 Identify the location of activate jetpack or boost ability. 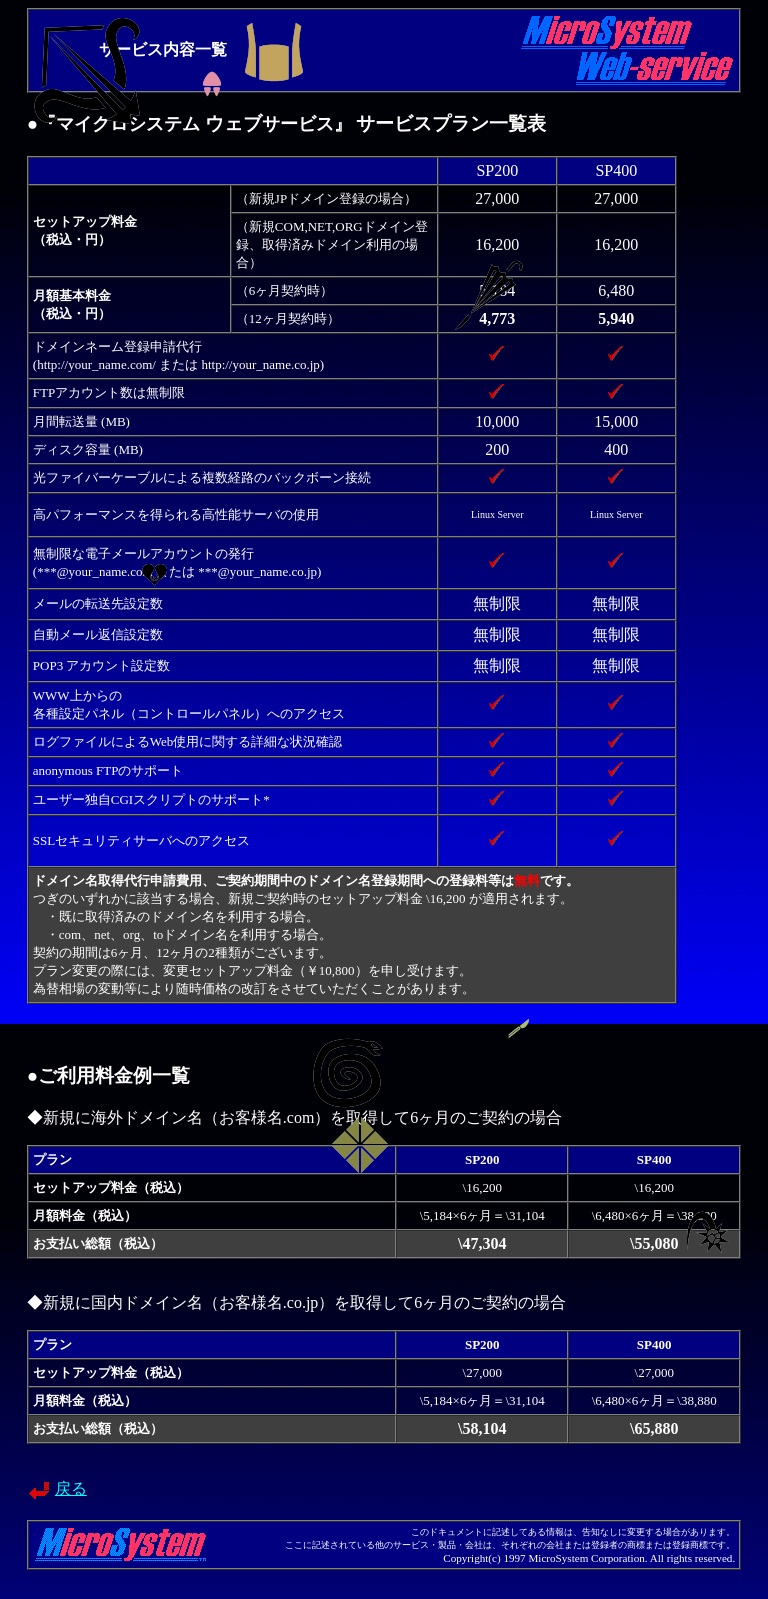
(212, 84).